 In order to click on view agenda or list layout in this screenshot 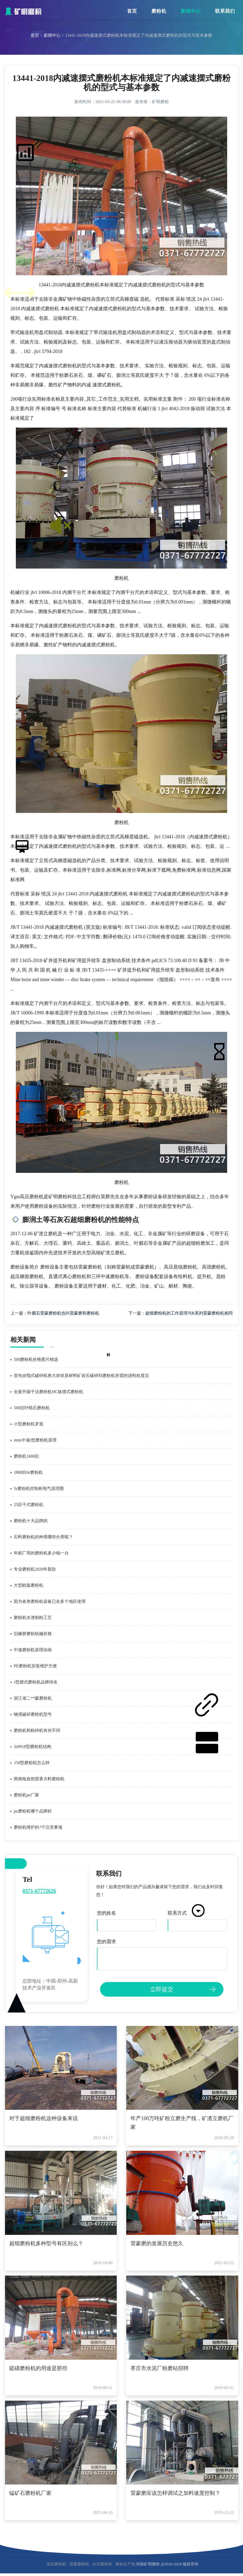, I will do `click(207, 1742)`.